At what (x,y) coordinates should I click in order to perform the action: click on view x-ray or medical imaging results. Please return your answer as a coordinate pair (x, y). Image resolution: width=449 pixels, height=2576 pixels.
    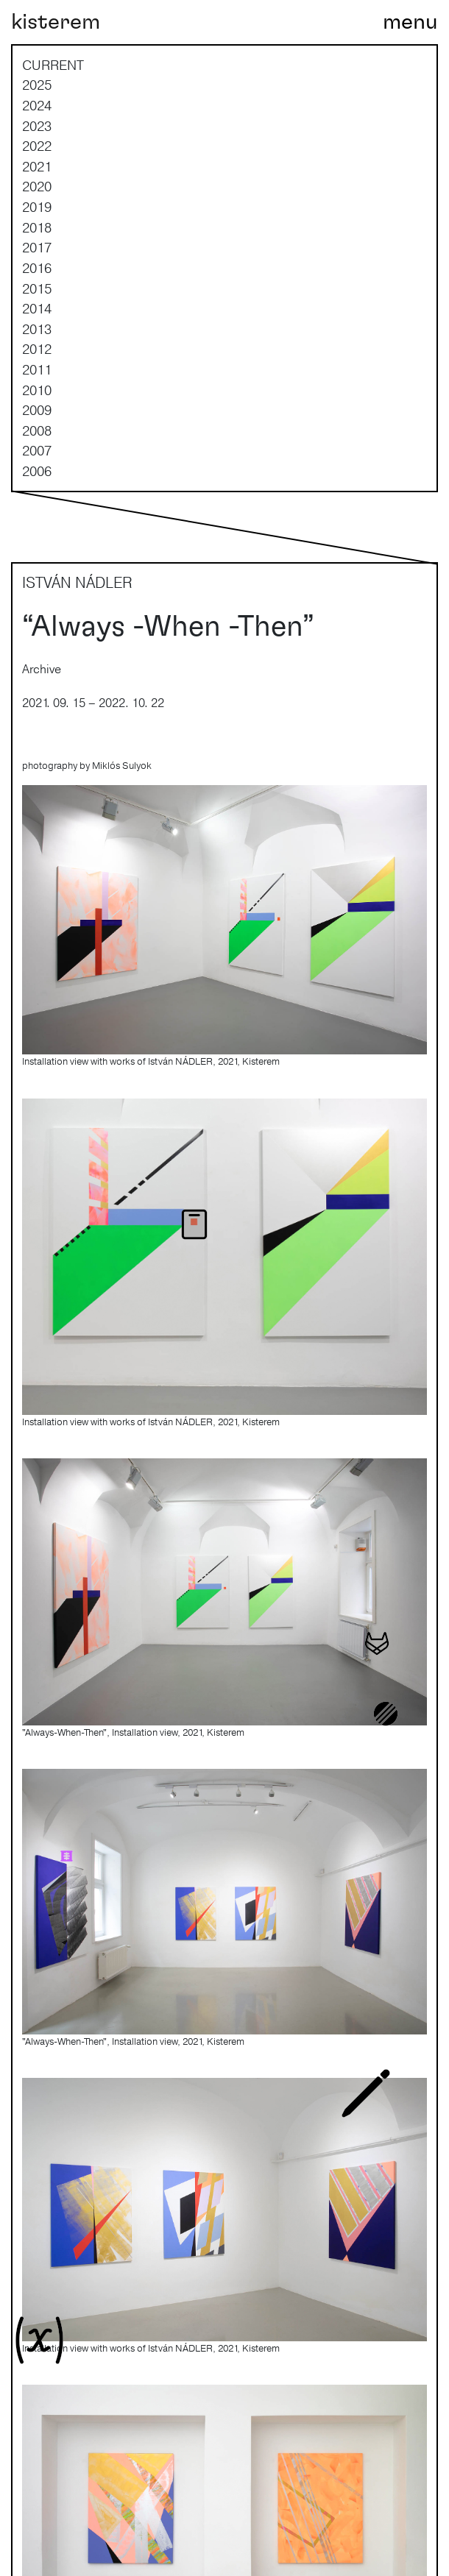
    Looking at the image, I should click on (66, 1856).